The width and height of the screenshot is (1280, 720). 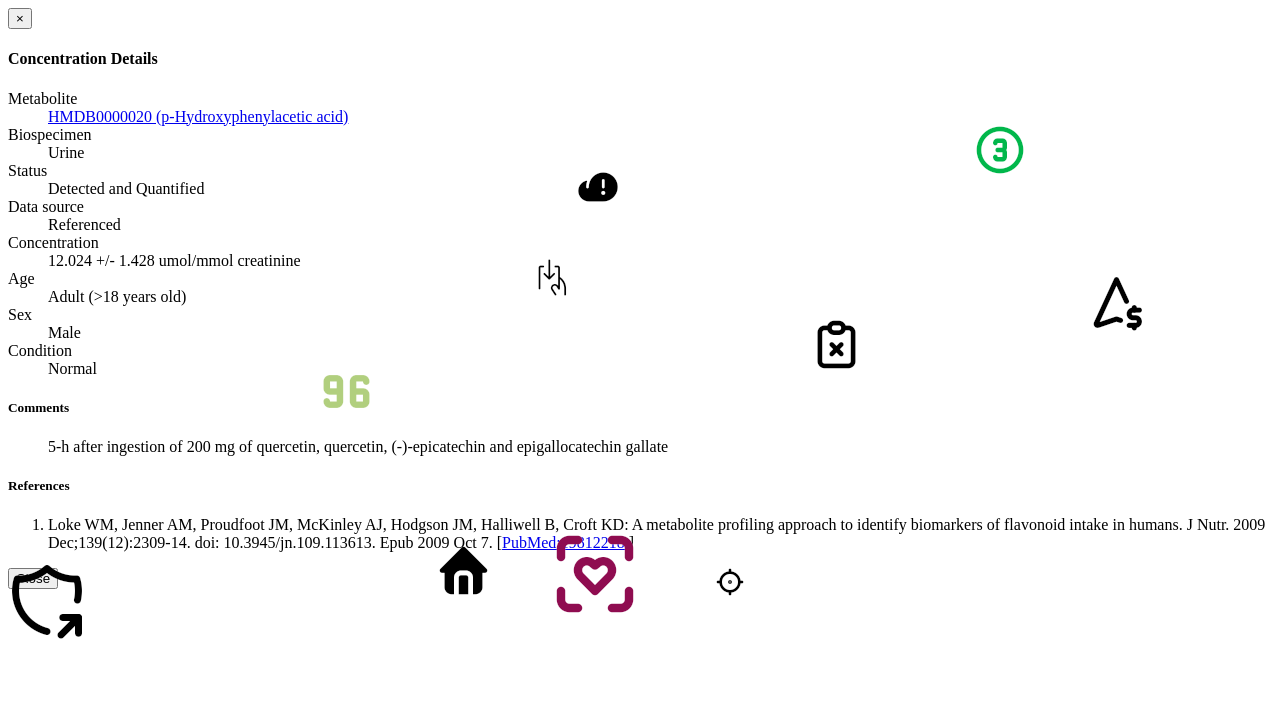 I want to click on share security settings or permissions, so click(x=47, y=600).